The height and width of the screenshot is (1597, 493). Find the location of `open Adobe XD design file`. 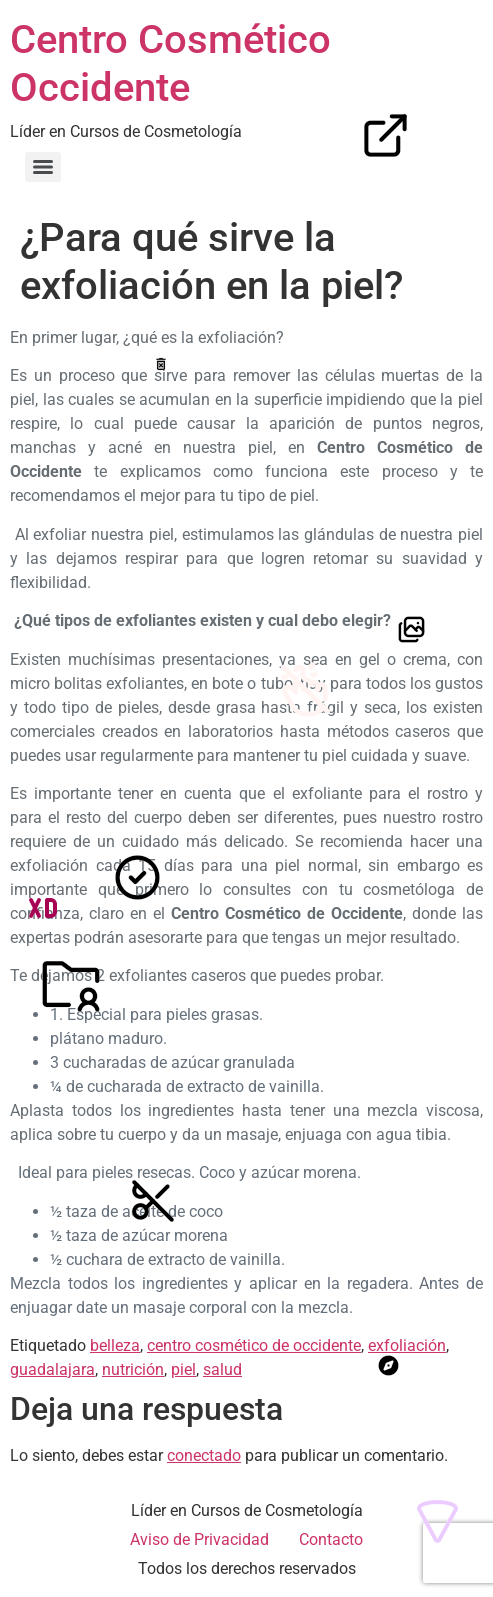

open Adobe XD design file is located at coordinates (43, 908).